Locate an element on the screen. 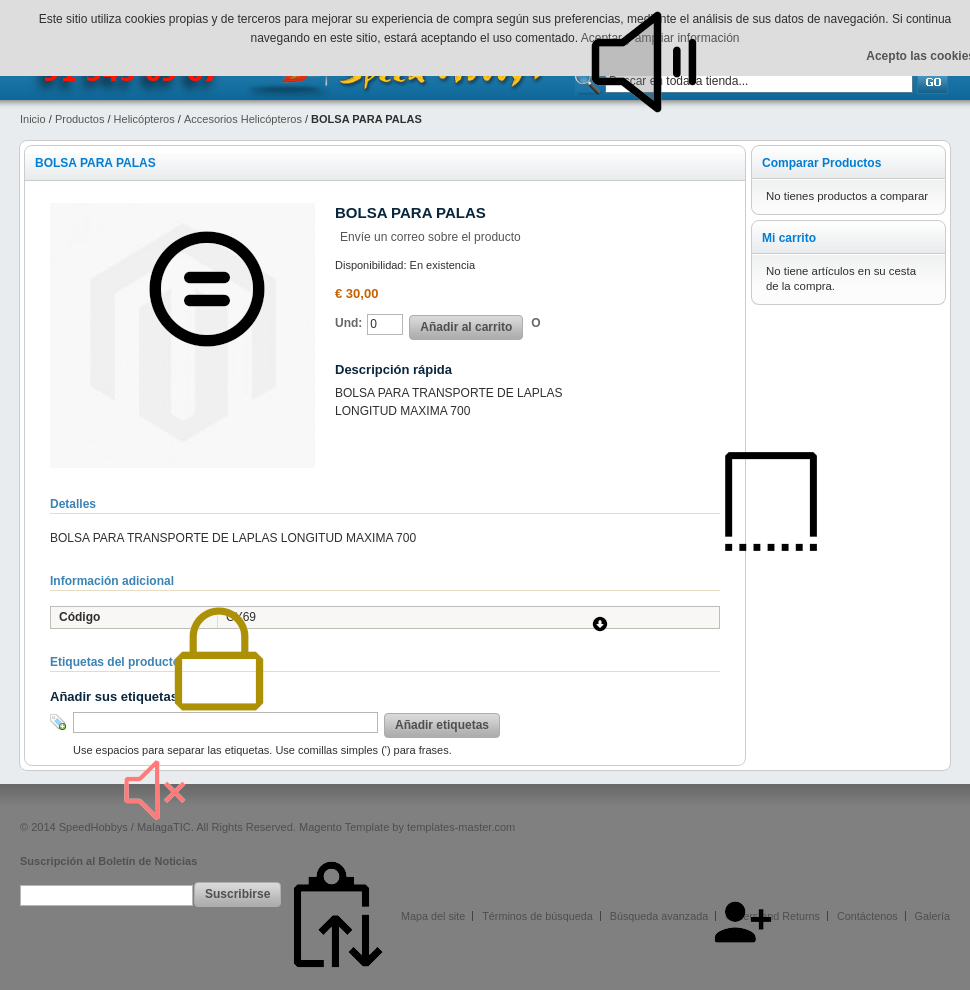 This screenshot has height=990, width=970. copy to clipboard is located at coordinates (331, 914).